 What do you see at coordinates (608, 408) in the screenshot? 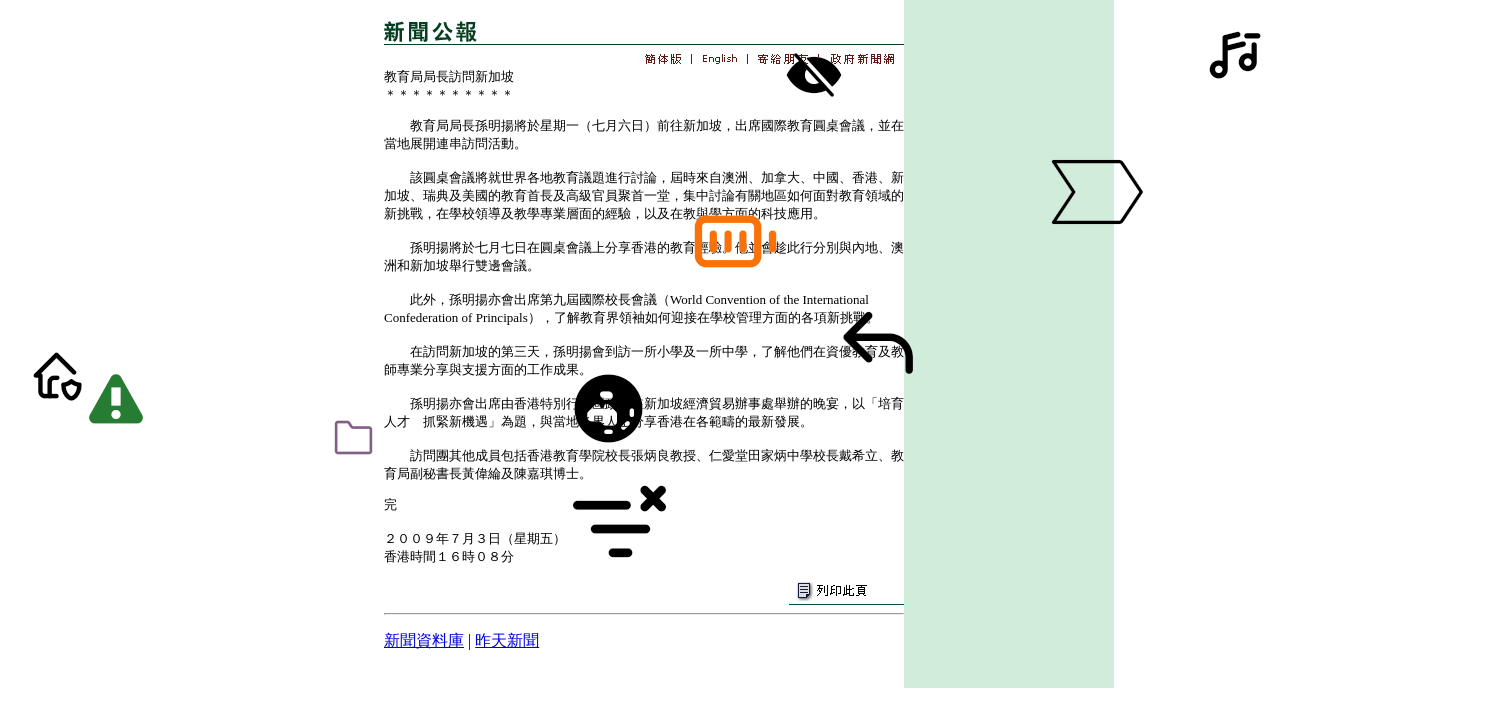
I see `select oceania or australia/pacific region` at bounding box center [608, 408].